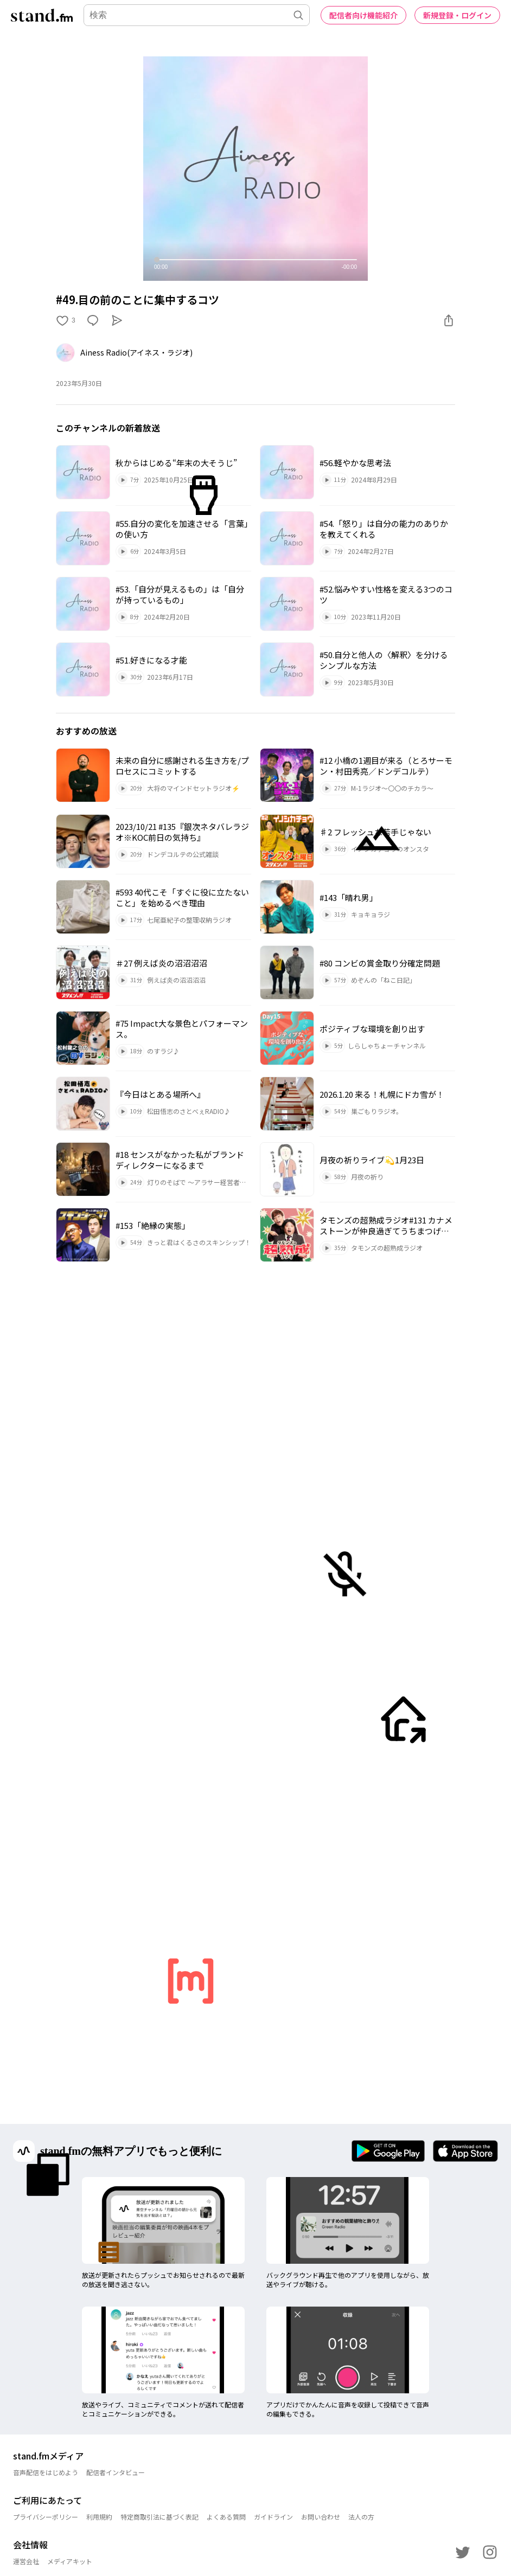 This screenshot has height=2576, width=511. Describe the element at coordinates (203, 495) in the screenshot. I see `configure HDMI input settings` at that location.